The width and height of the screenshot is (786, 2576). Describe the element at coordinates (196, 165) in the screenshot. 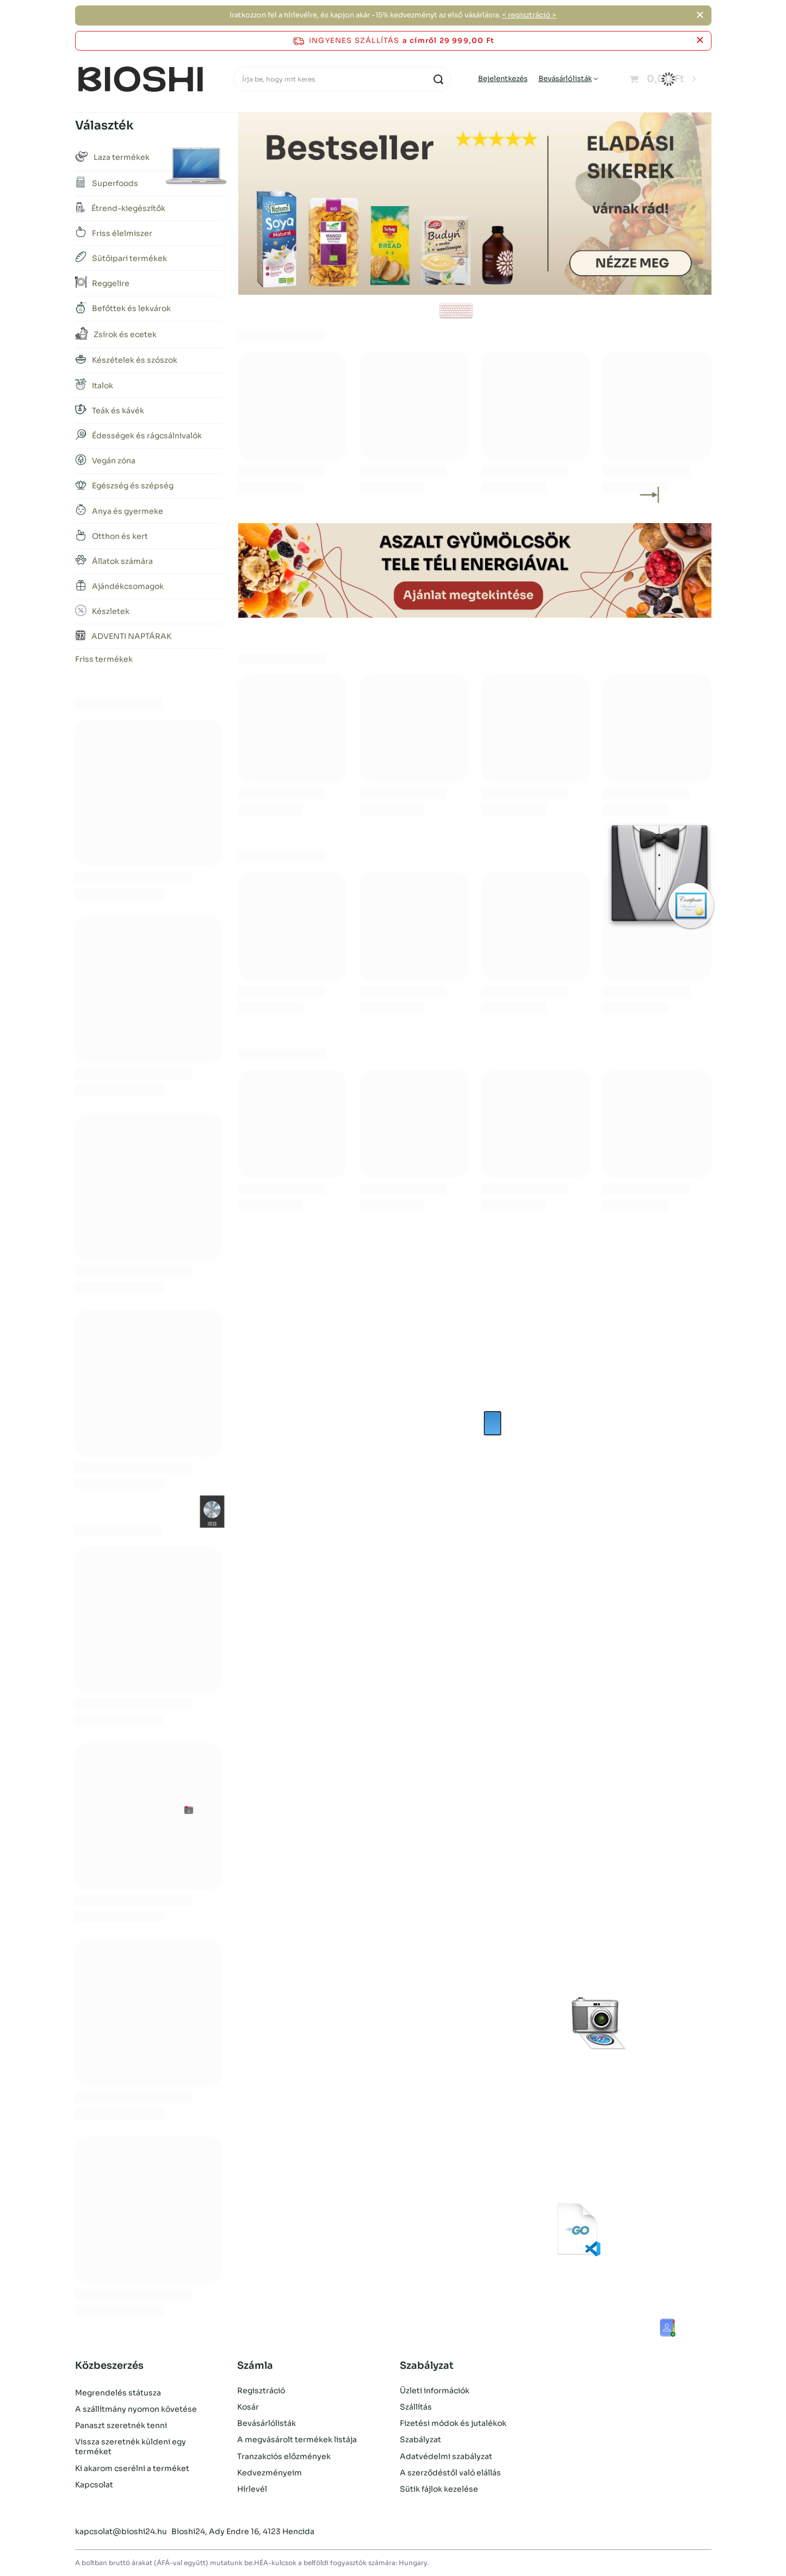

I see `represents a powerbook g4 17-inch device` at that location.